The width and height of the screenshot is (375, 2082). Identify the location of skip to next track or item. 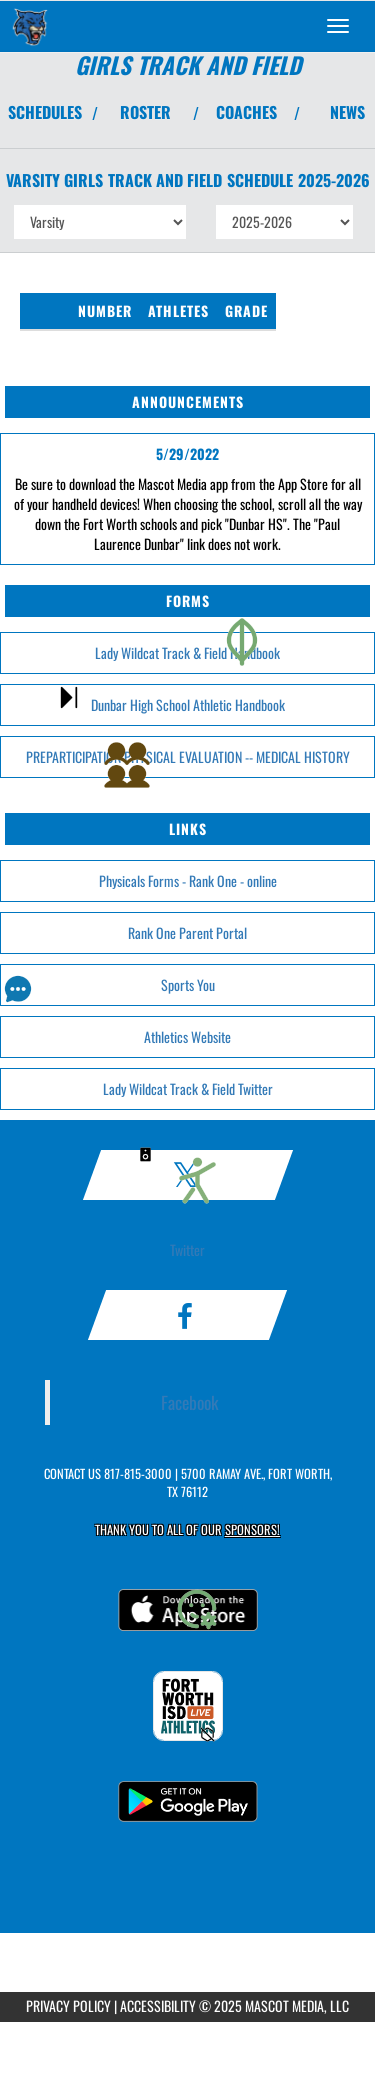
(69, 697).